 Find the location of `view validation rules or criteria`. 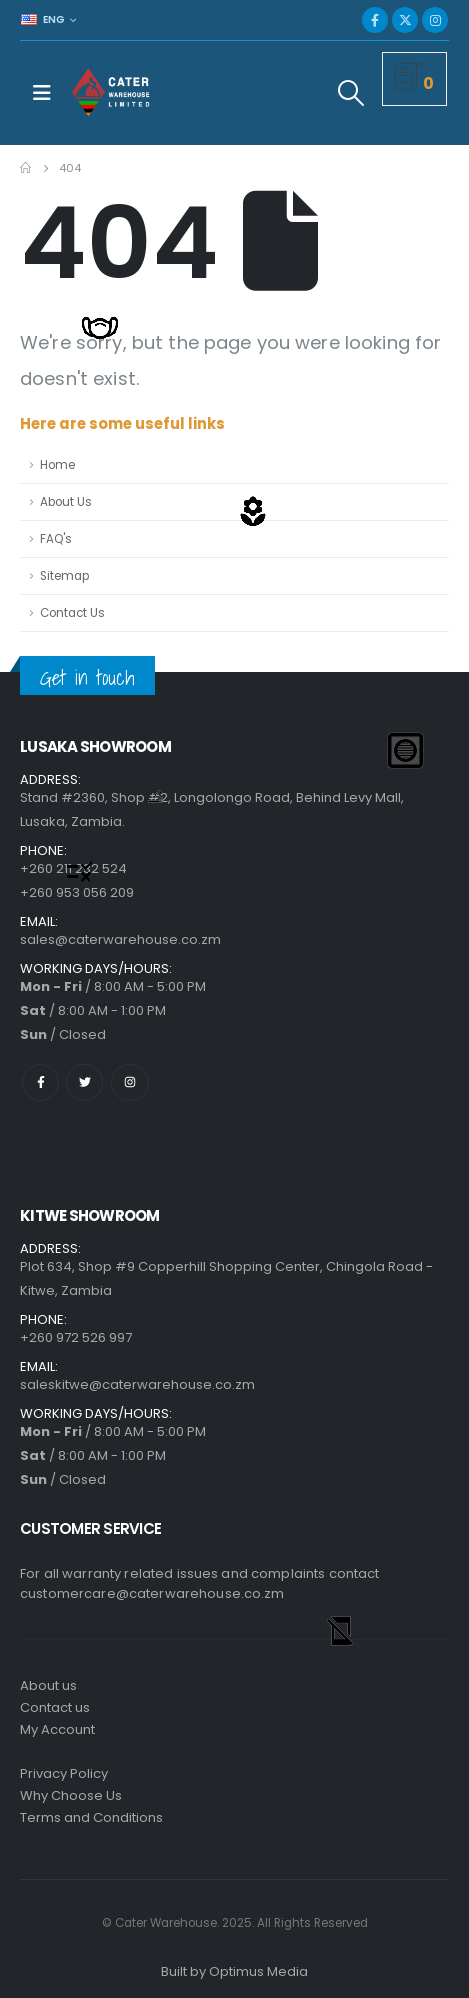

view validation rules or criteria is located at coordinates (79, 871).